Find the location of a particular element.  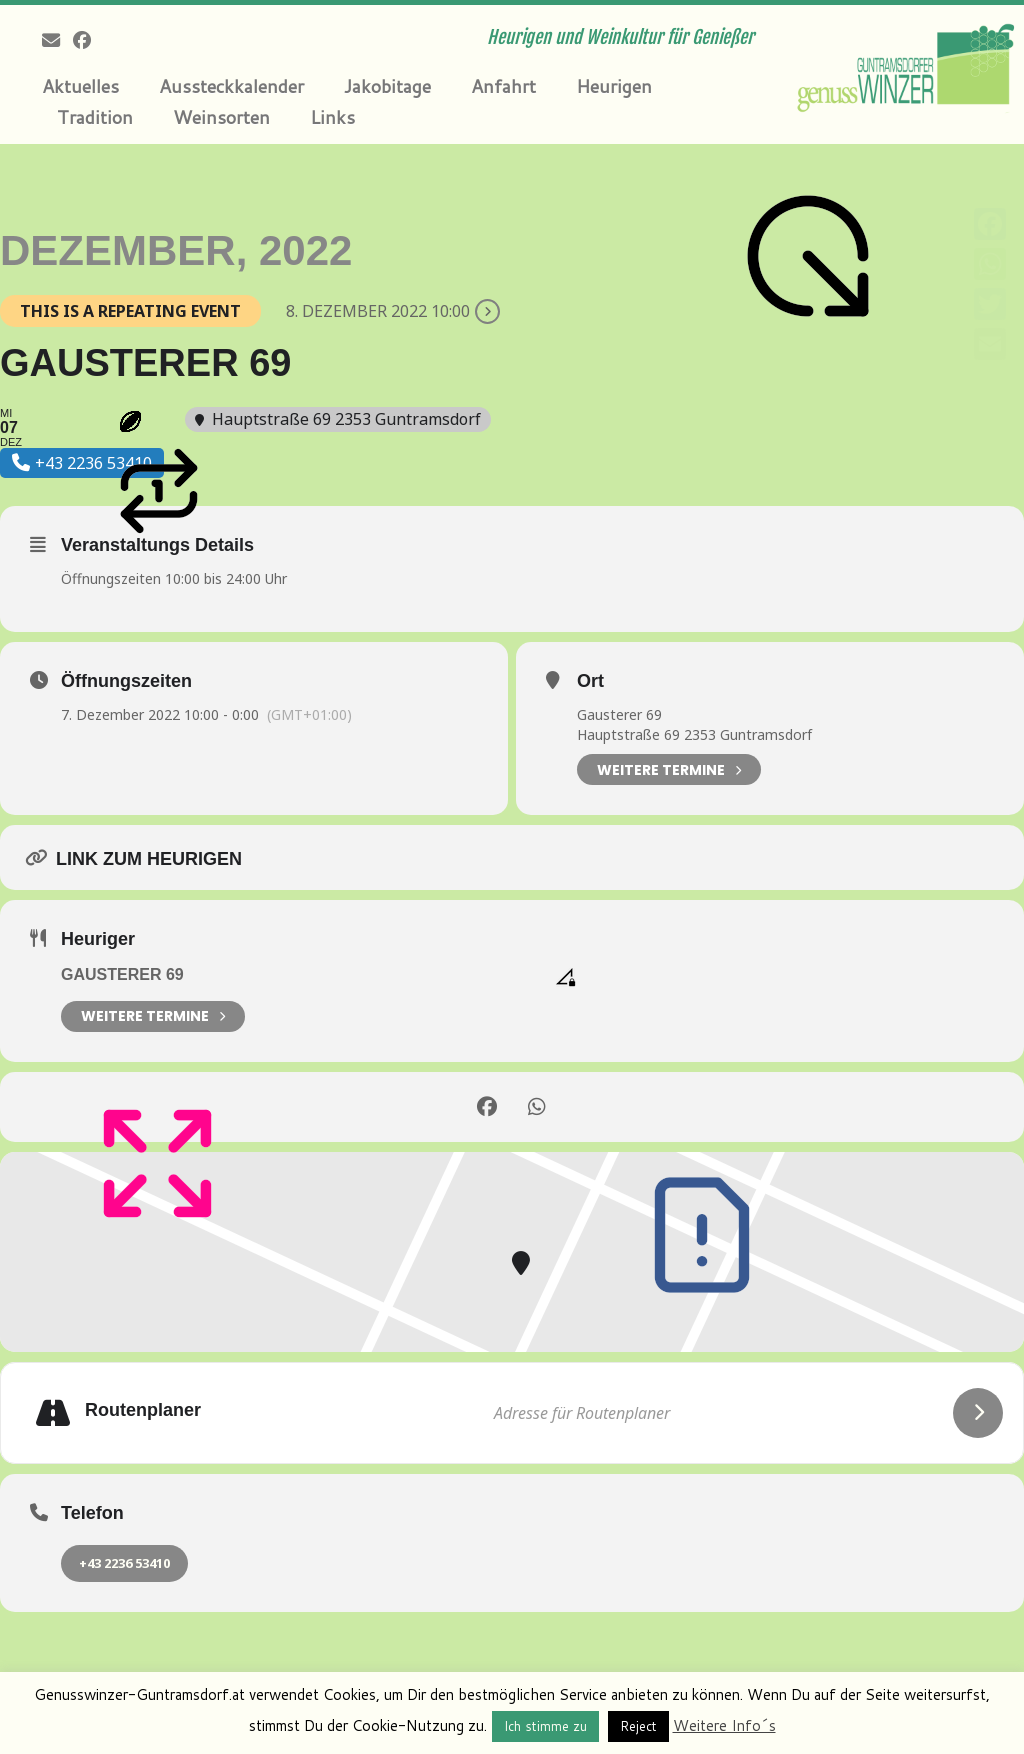

expand to fullscreen mode is located at coordinates (157, 1163).